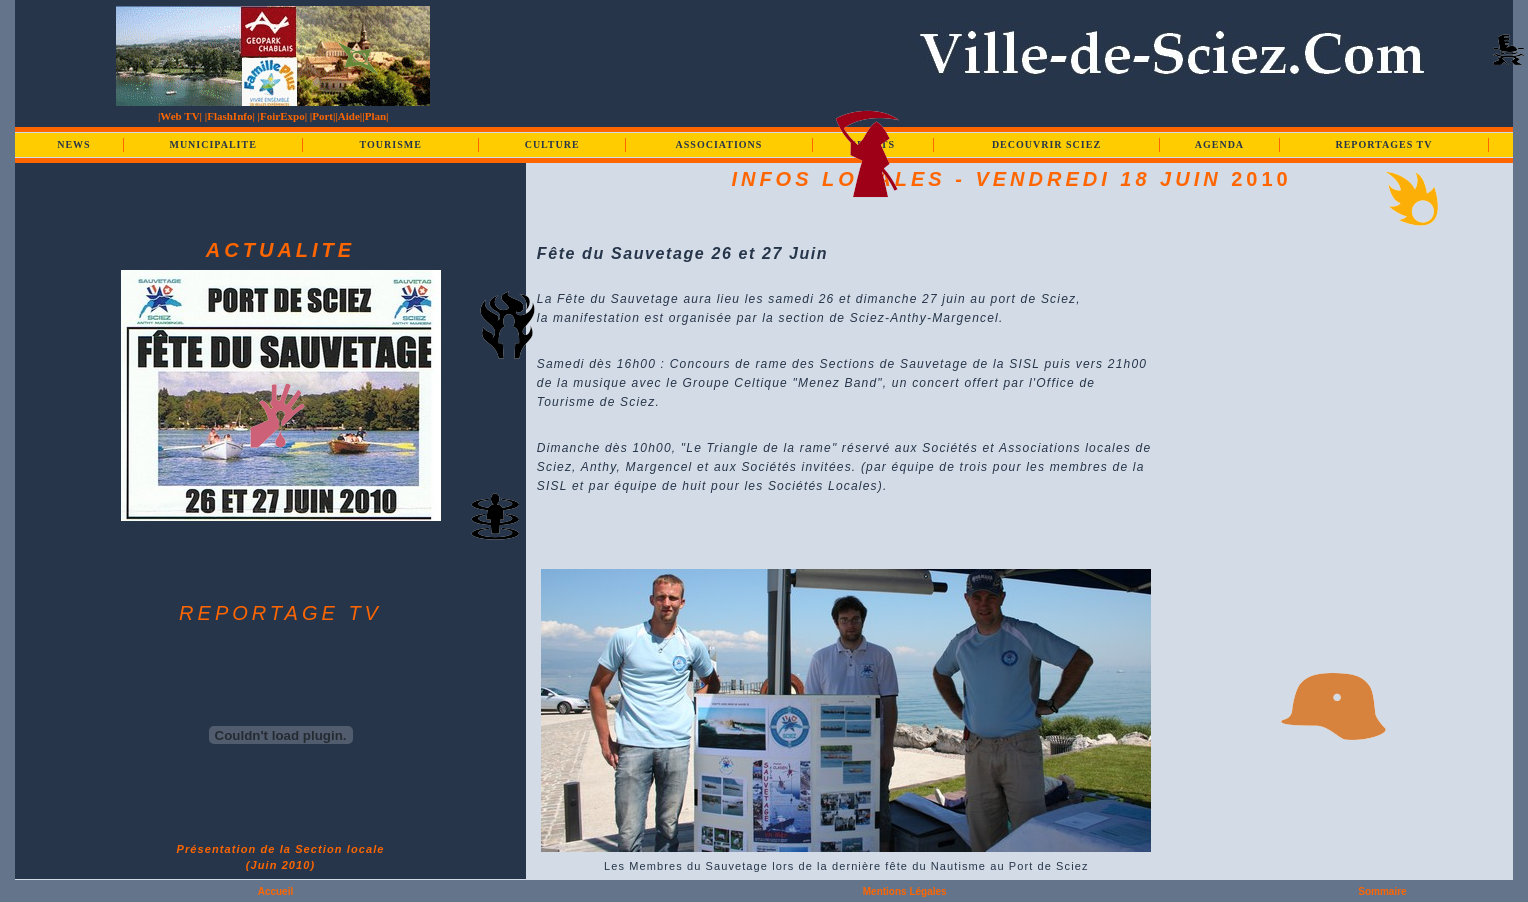  Describe the element at coordinates (1333, 706) in the screenshot. I see `select military or soldier character class` at that location.